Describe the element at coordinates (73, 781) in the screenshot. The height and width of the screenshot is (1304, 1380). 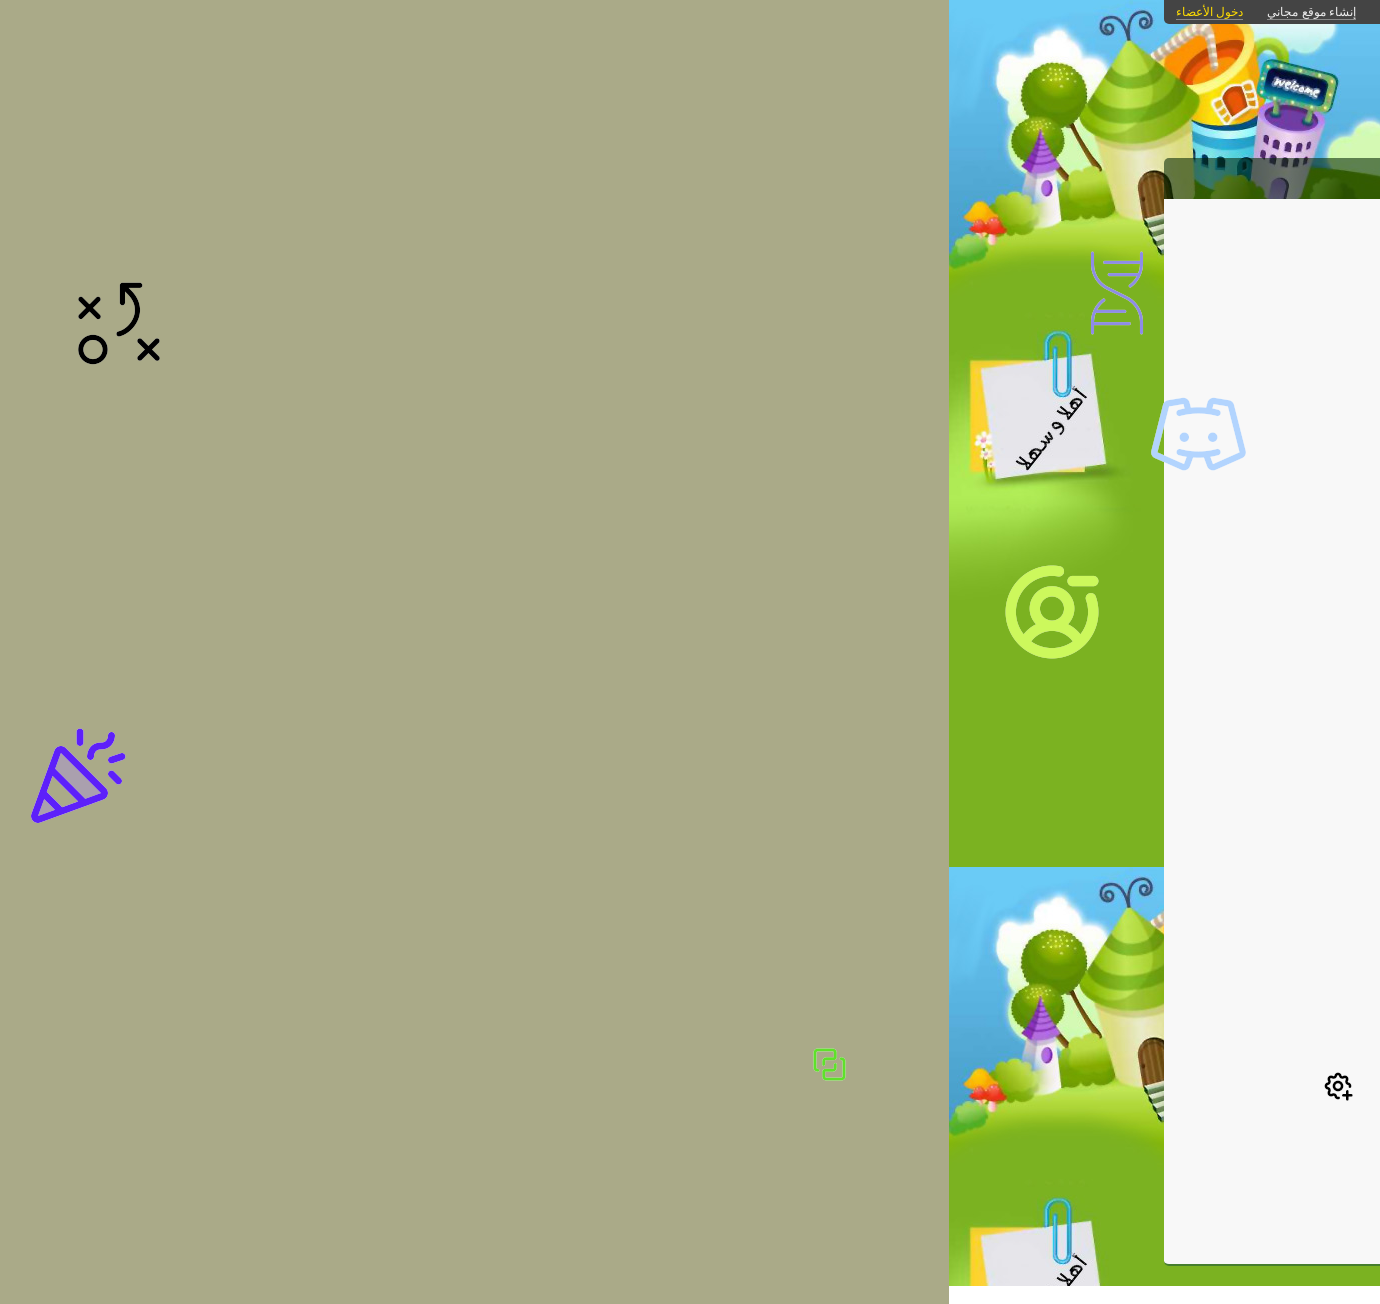
I see `indicates a celebration or achievement` at that location.